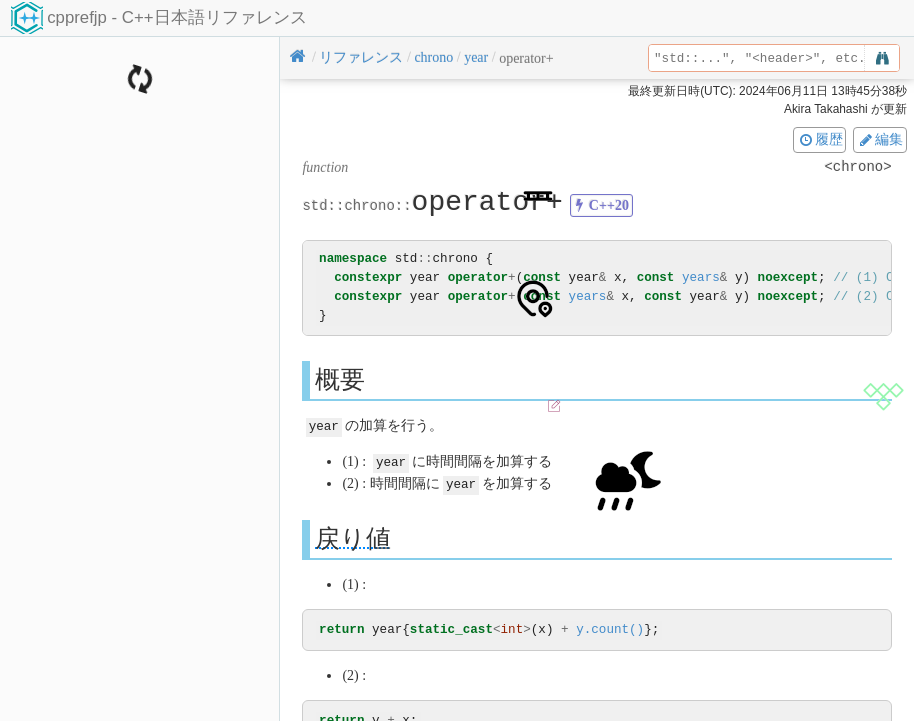 This screenshot has width=914, height=721. What do you see at coordinates (538, 188) in the screenshot?
I see `view warehouse inventory` at bounding box center [538, 188].